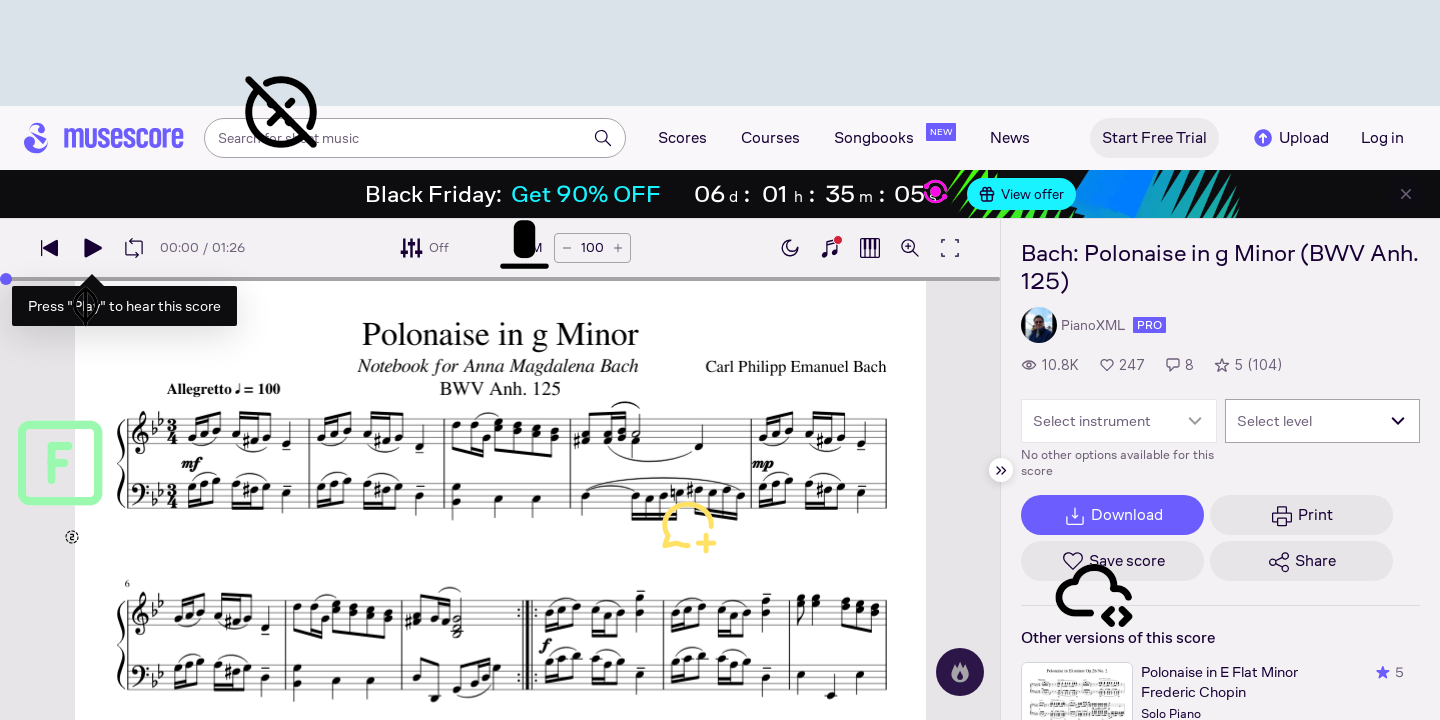 This screenshot has height=720, width=1440. Describe the element at coordinates (281, 112) in the screenshot. I see `discount or promotion unavailable` at that location.